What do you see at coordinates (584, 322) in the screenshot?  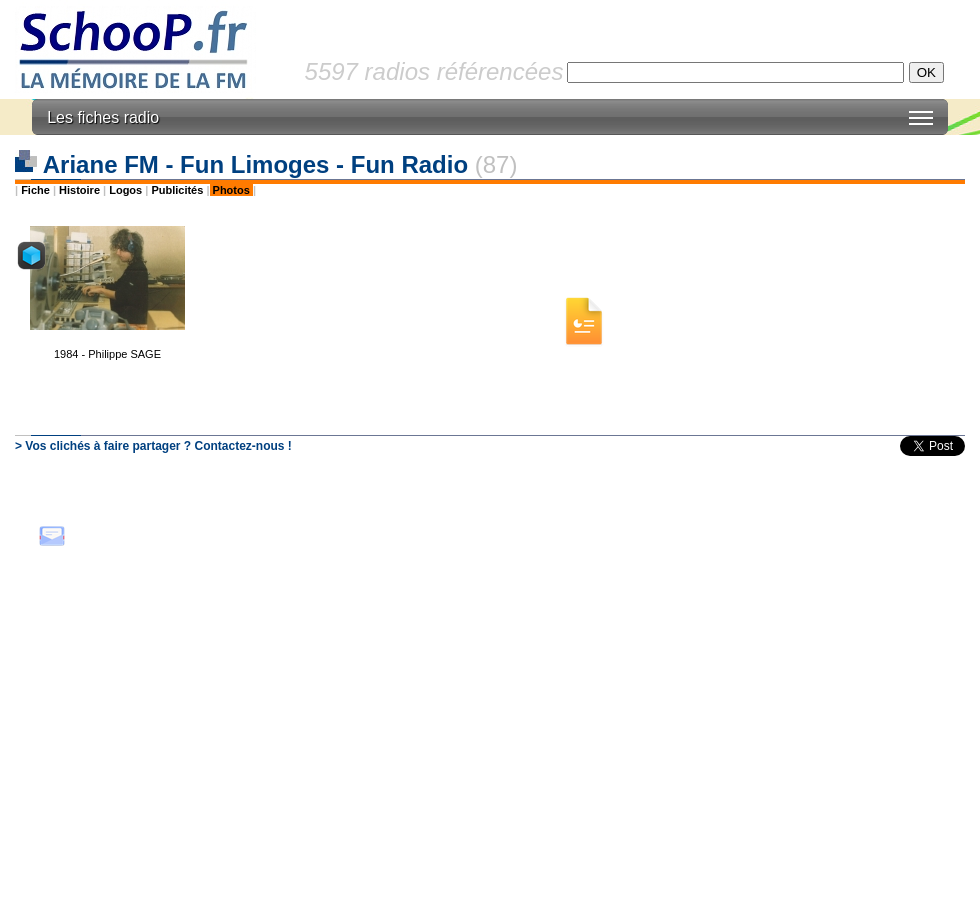 I see `open a presentation file` at bounding box center [584, 322].